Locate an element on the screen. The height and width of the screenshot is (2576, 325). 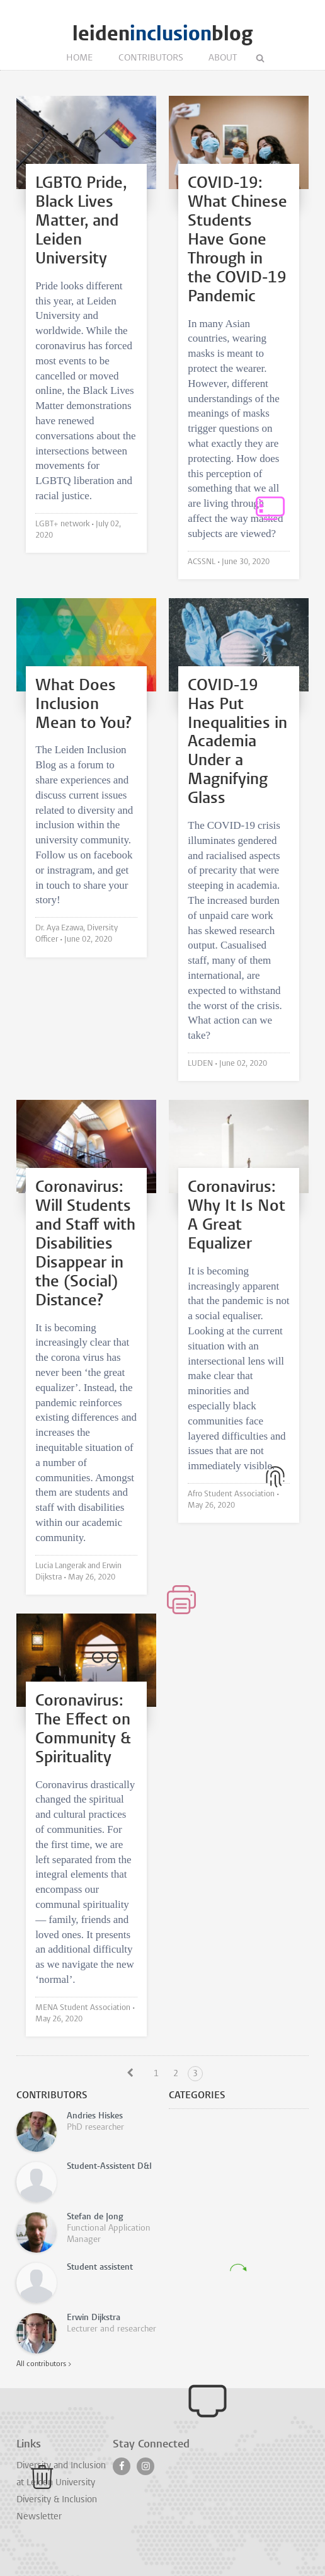
redo the last undone action is located at coordinates (238, 2267).